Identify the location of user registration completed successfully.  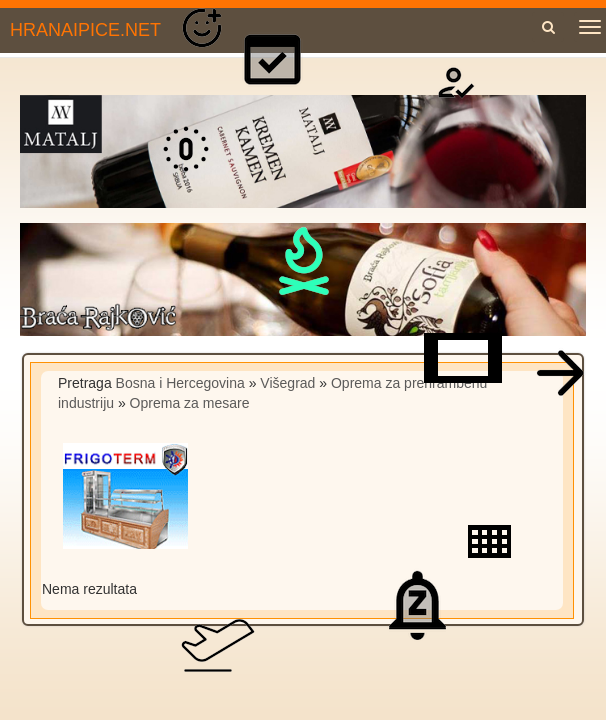
(455, 82).